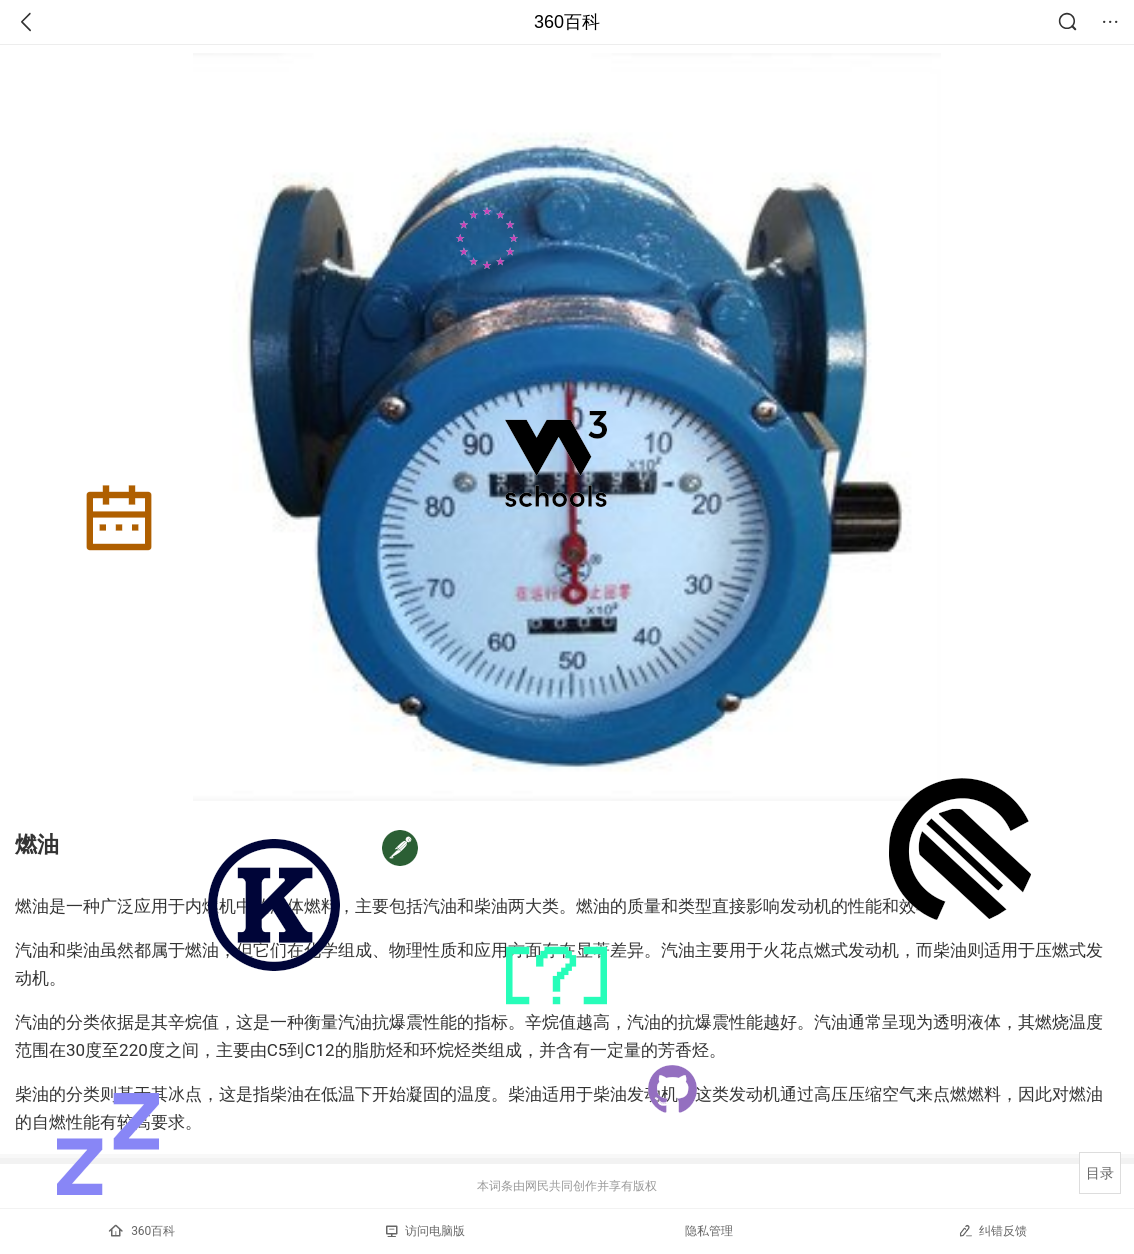  Describe the element at coordinates (556, 459) in the screenshot. I see `visit W3Schools website` at that location.